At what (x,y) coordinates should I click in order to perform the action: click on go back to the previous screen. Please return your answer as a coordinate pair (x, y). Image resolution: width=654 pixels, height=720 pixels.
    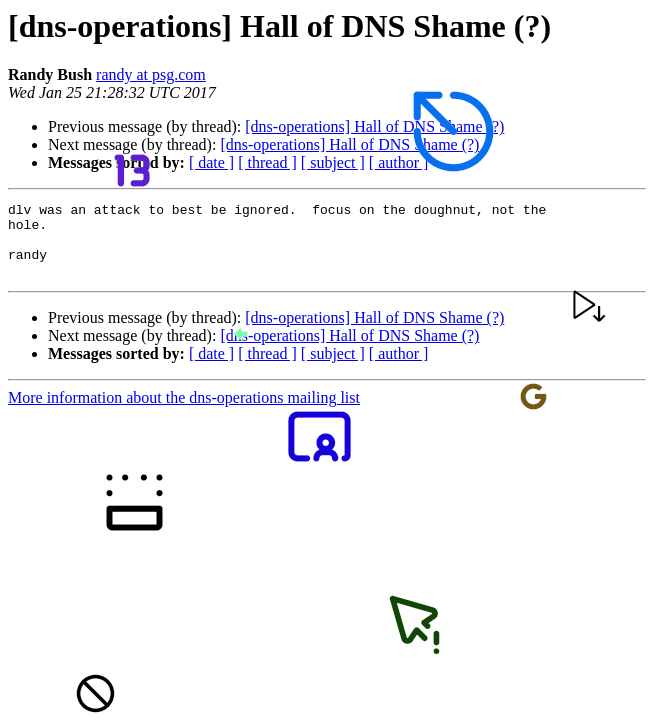
    Looking at the image, I should click on (241, 334).